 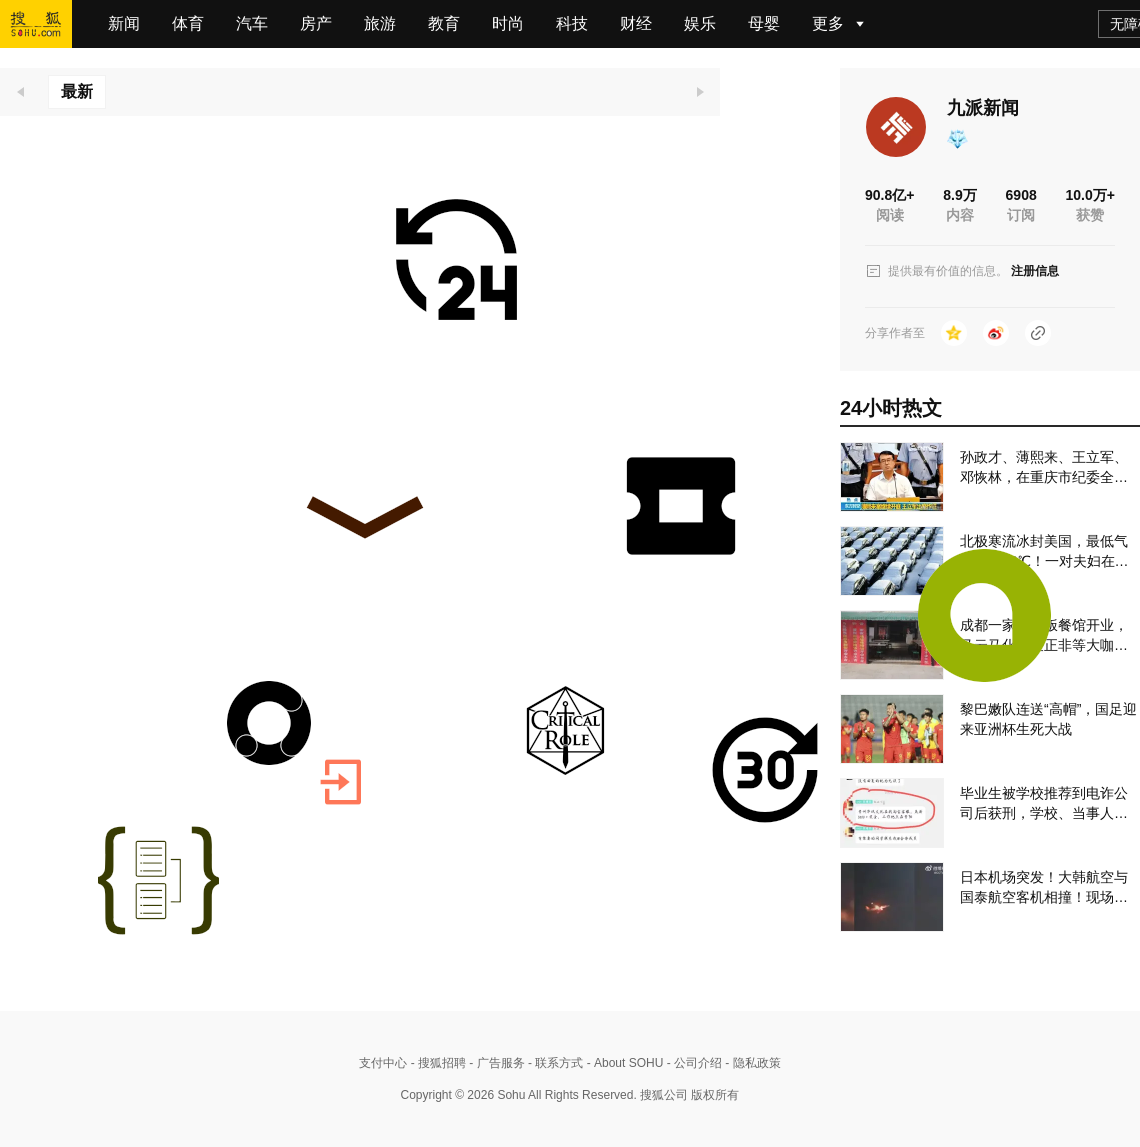 I want to click on log in to your account, so click(x=343, y=782).